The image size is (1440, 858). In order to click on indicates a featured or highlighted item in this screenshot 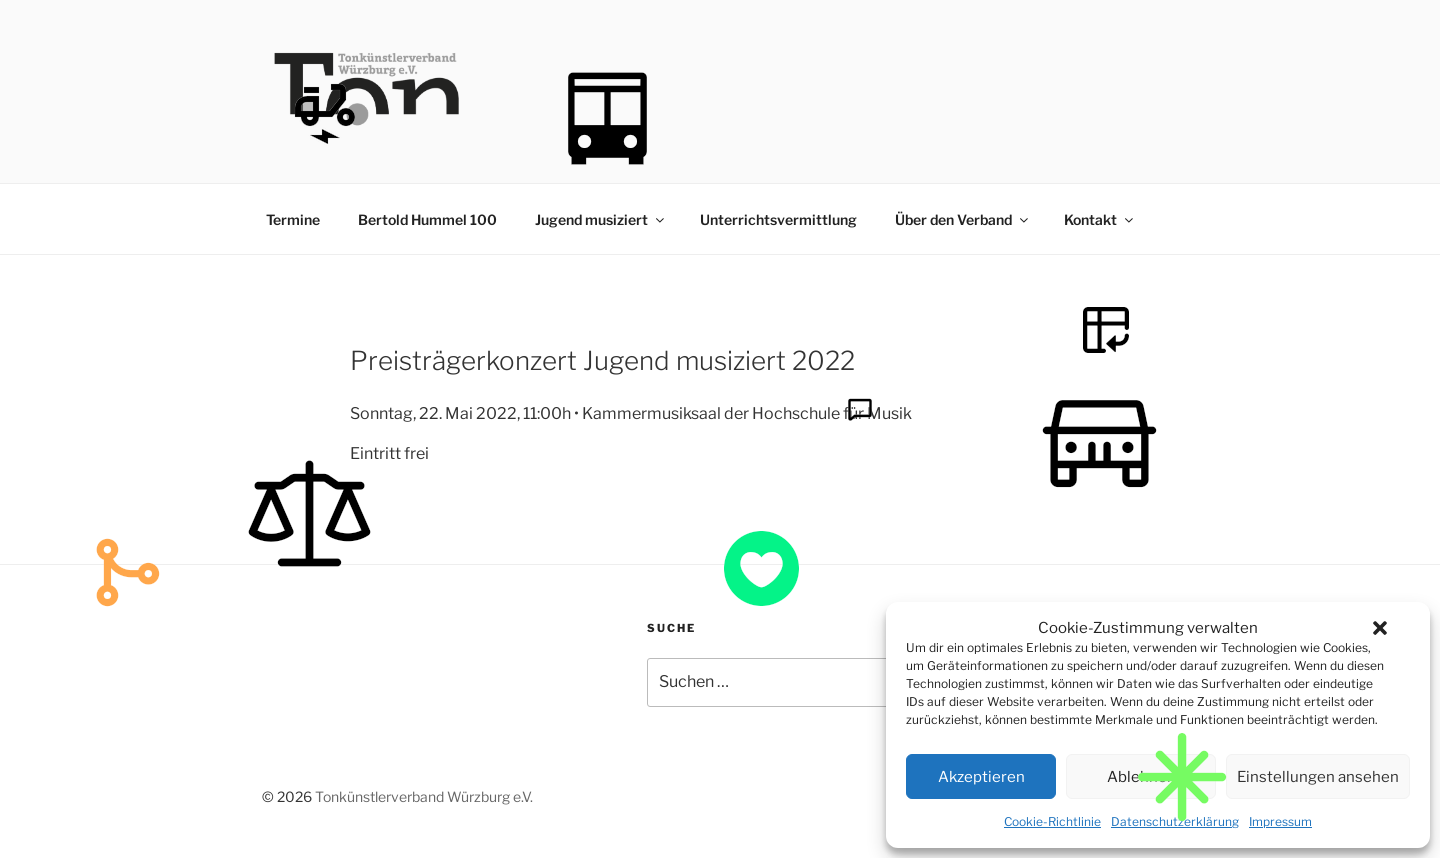, I will do `click(1183, 778)`.